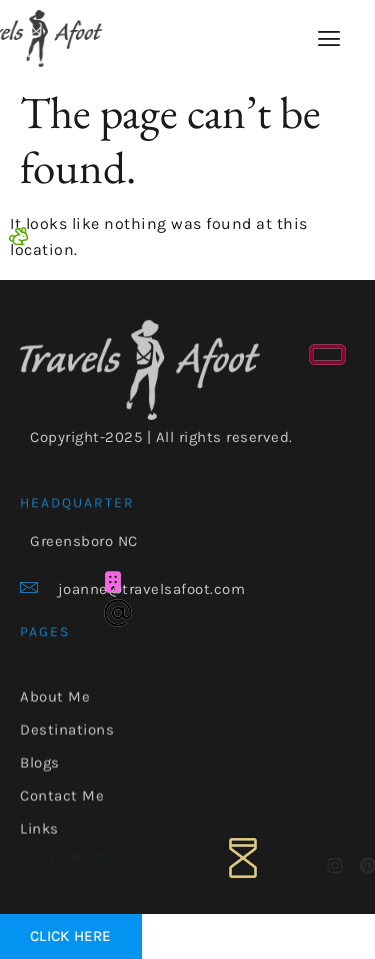 The width and height of the screenshot is (375, 959). Describe the element at coordinates (113, 582) in the screenshot. I see `view company or organization profile` at that location.